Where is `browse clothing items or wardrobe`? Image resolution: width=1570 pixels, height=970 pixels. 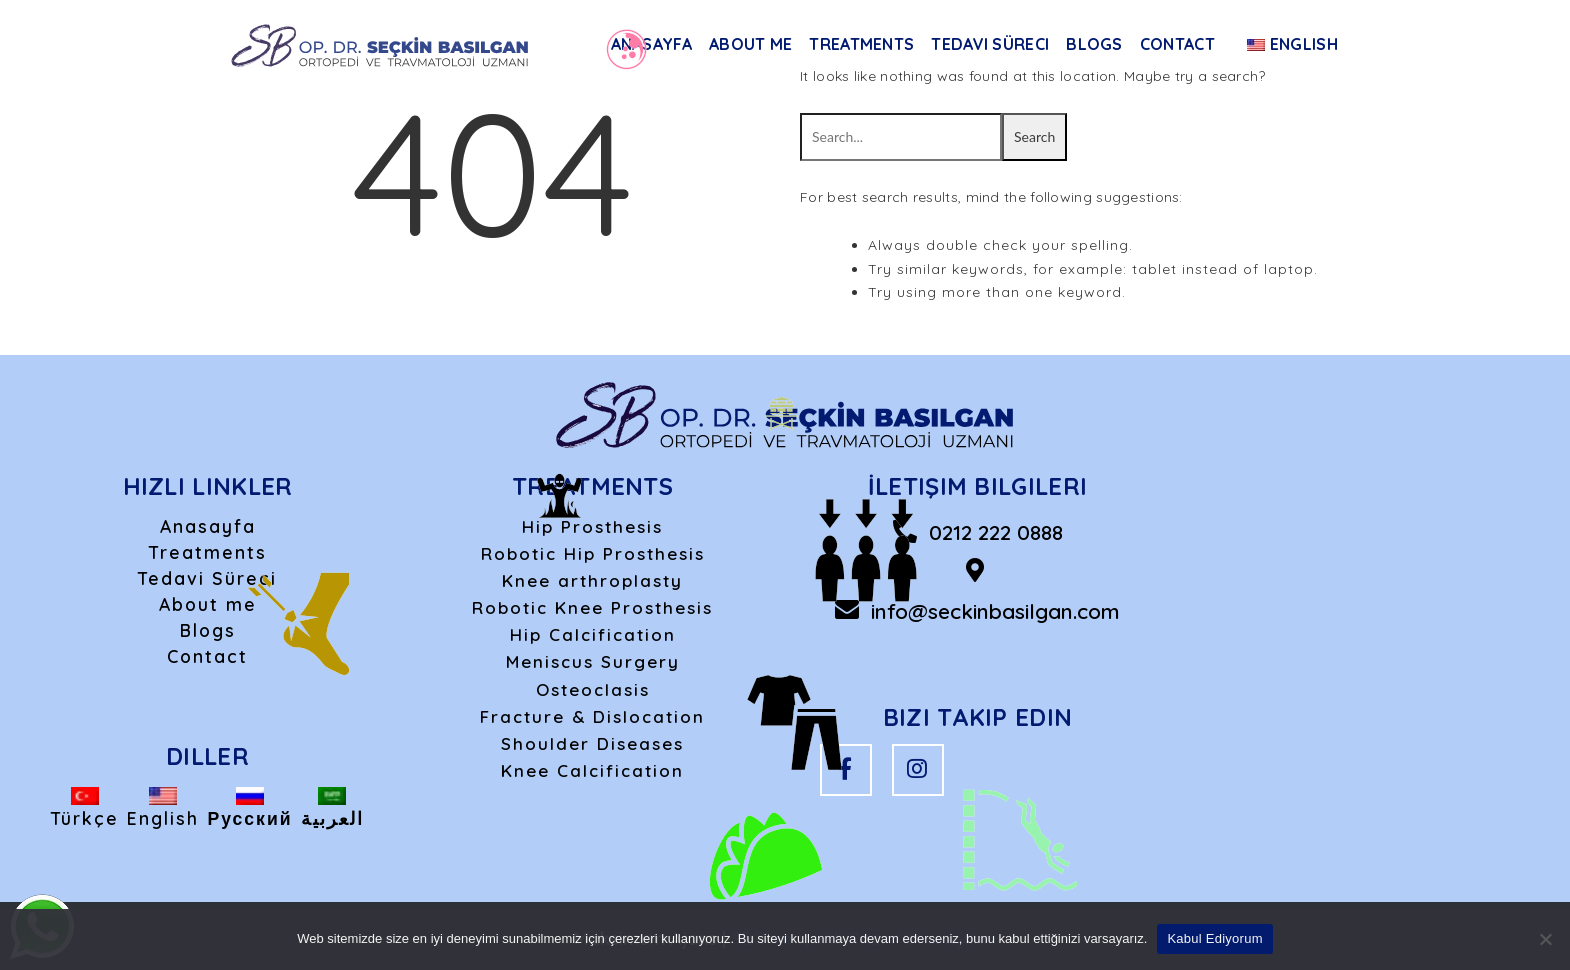
browse clothing items or wardrobe is located at coordinates (794, 722).